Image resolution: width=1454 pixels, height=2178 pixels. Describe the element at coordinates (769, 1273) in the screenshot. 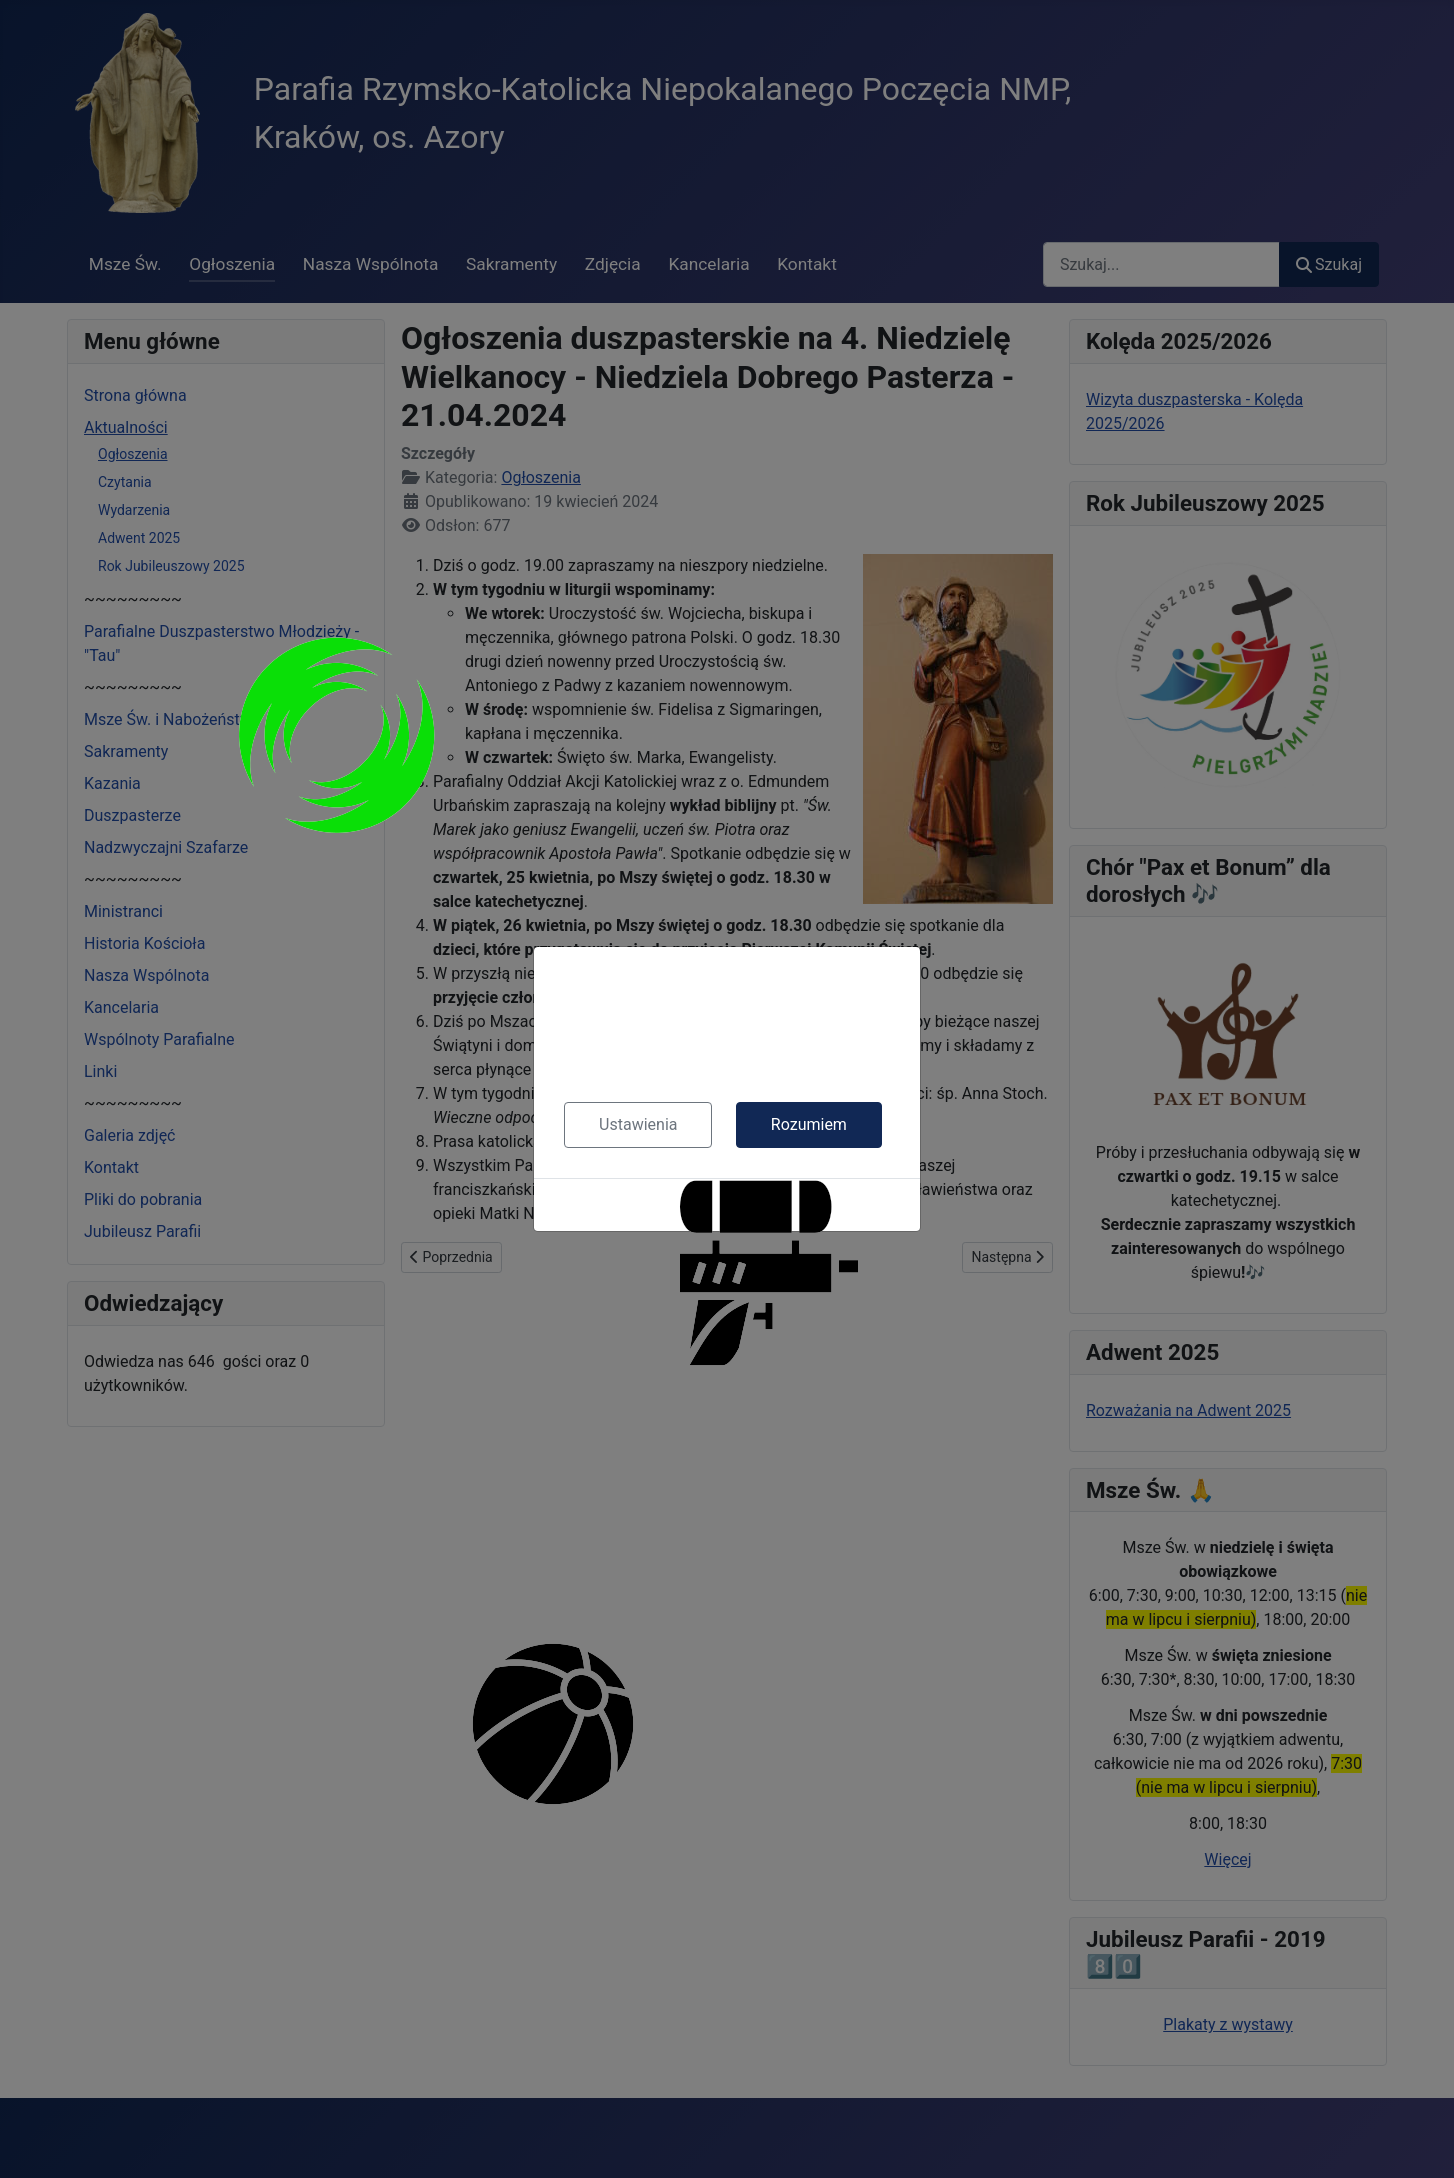

I see `select water gun weapon in game` at that location.